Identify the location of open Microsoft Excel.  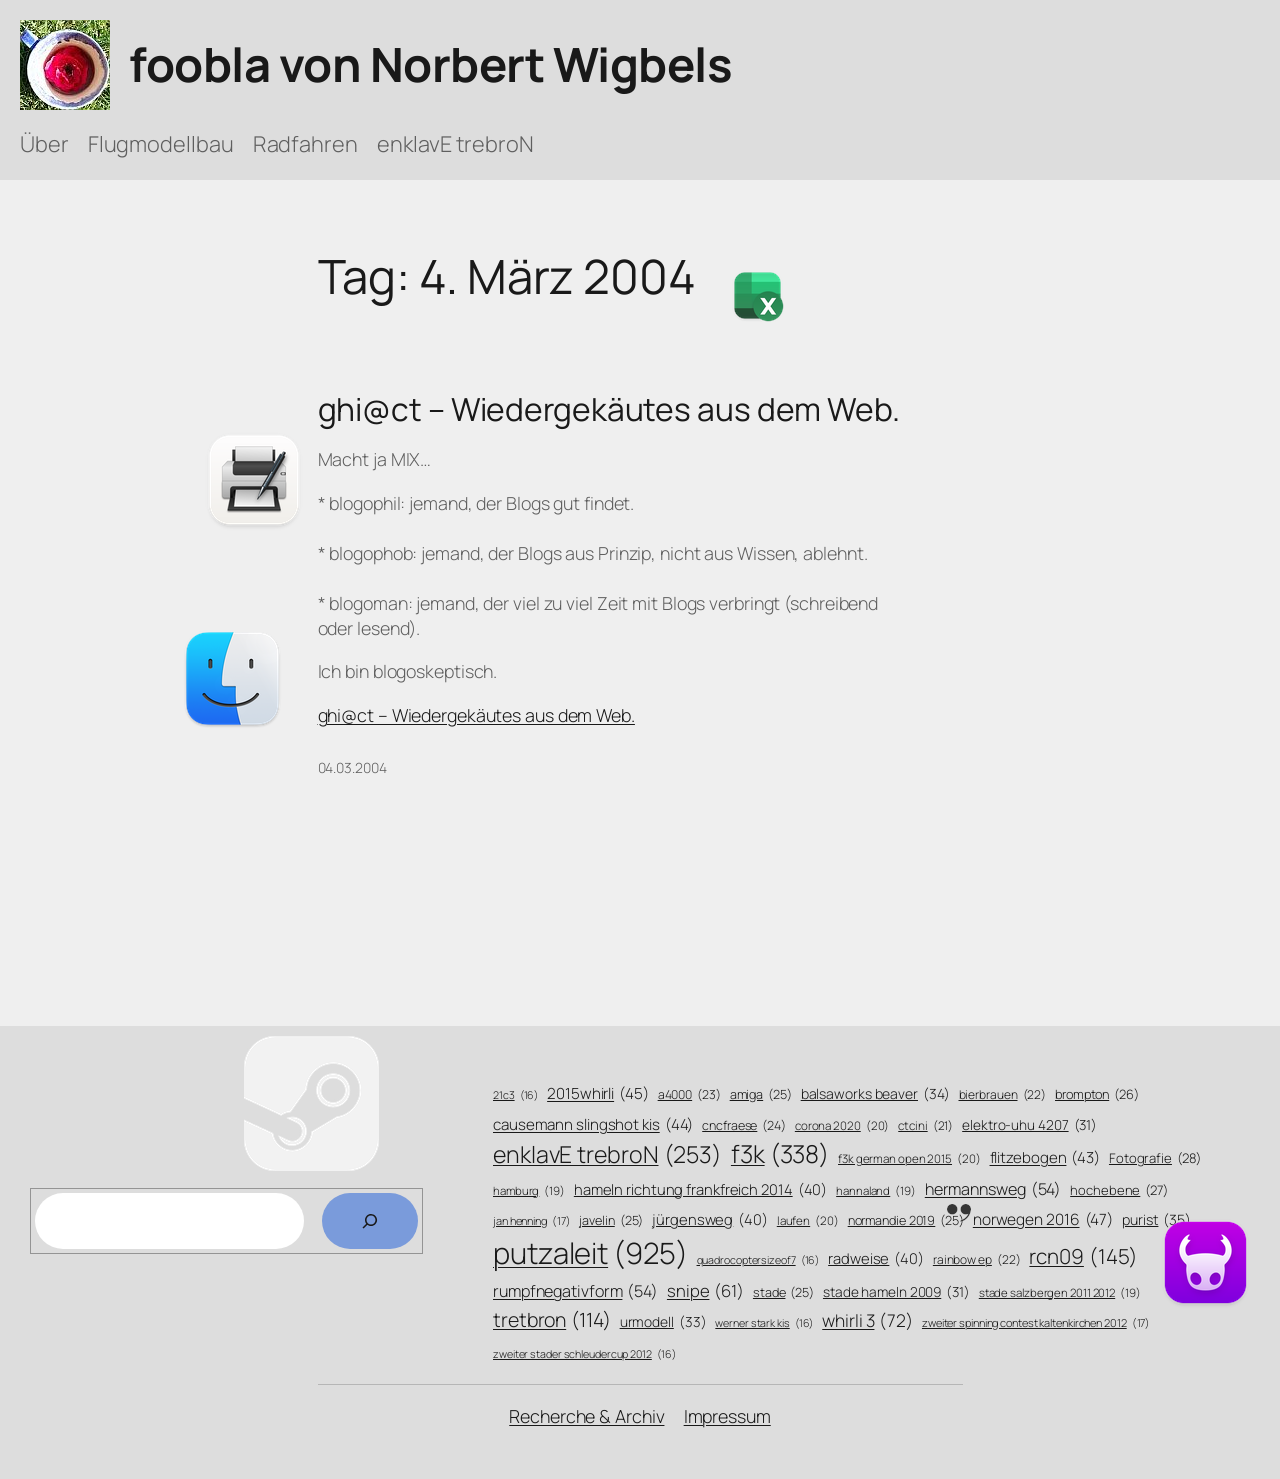
(757, 295).